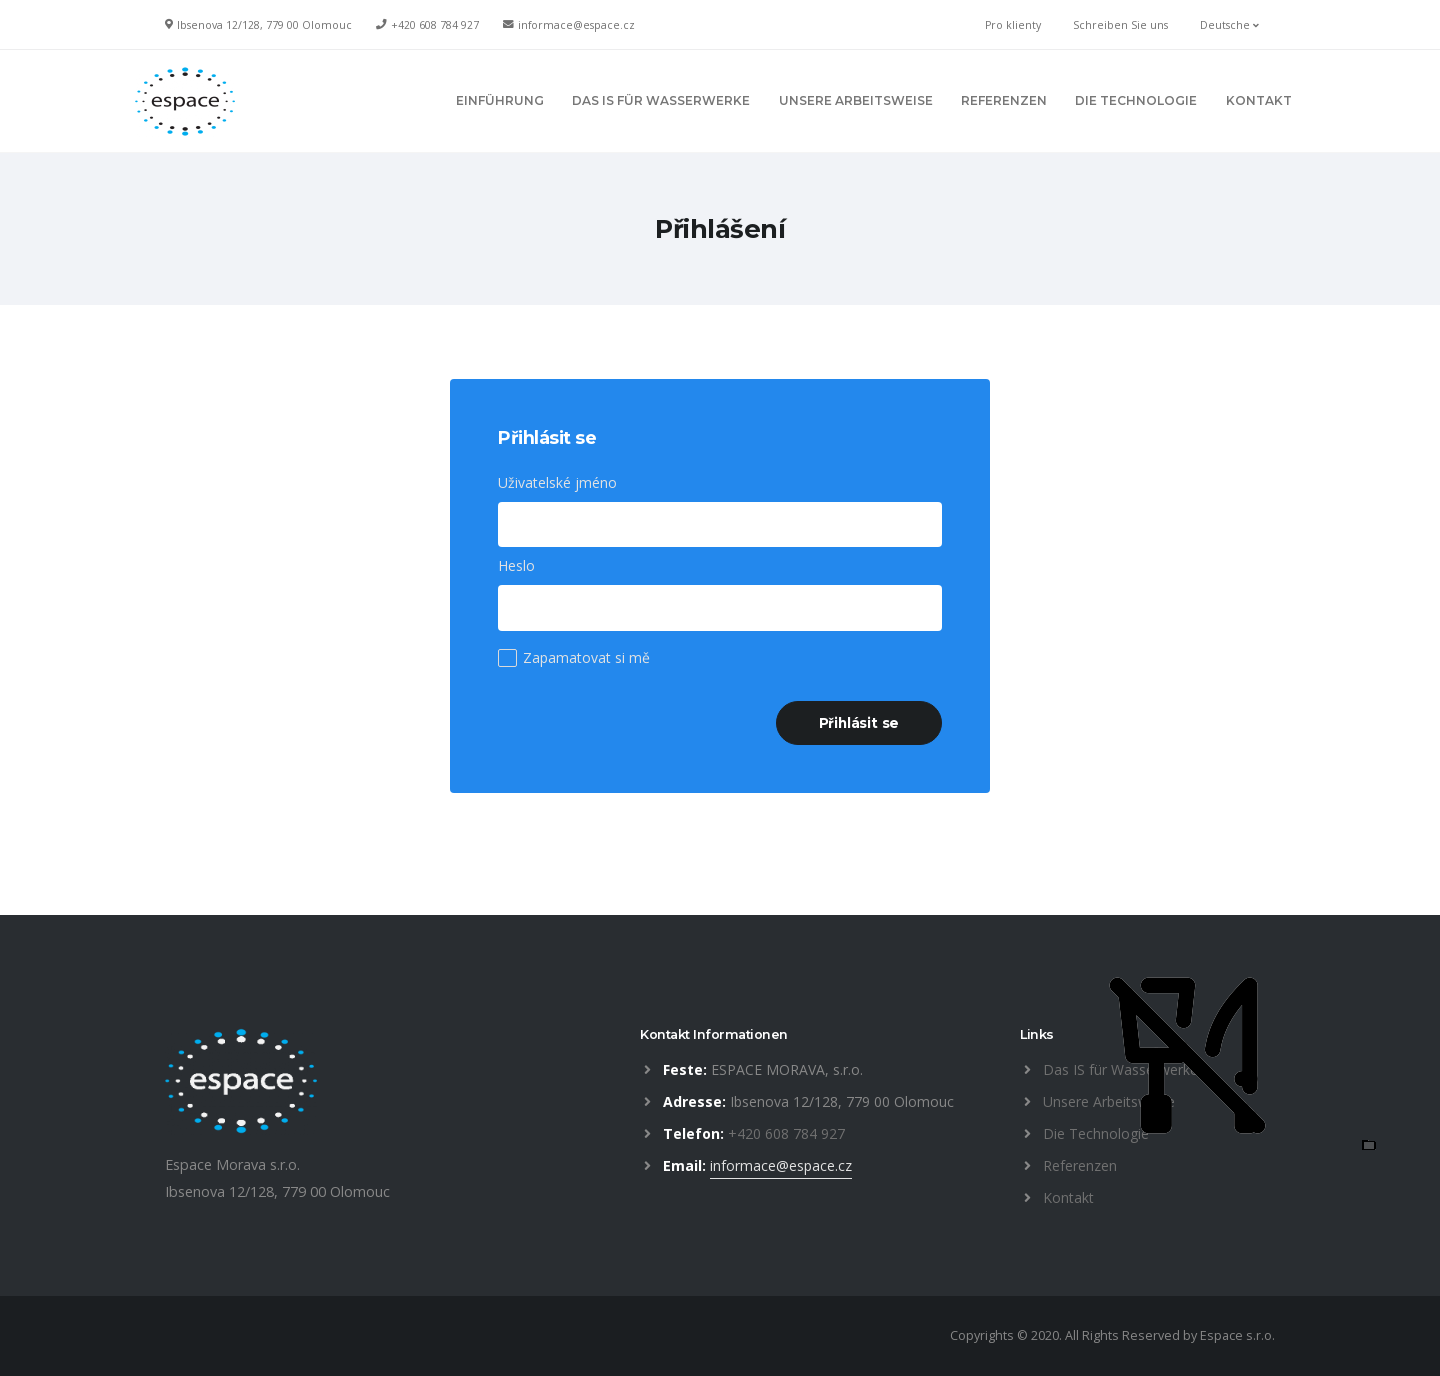 Image resolution: width=1440 pixels, height=1376 pixels. I want to click on open folder to view contents, so click(1369, 1145).